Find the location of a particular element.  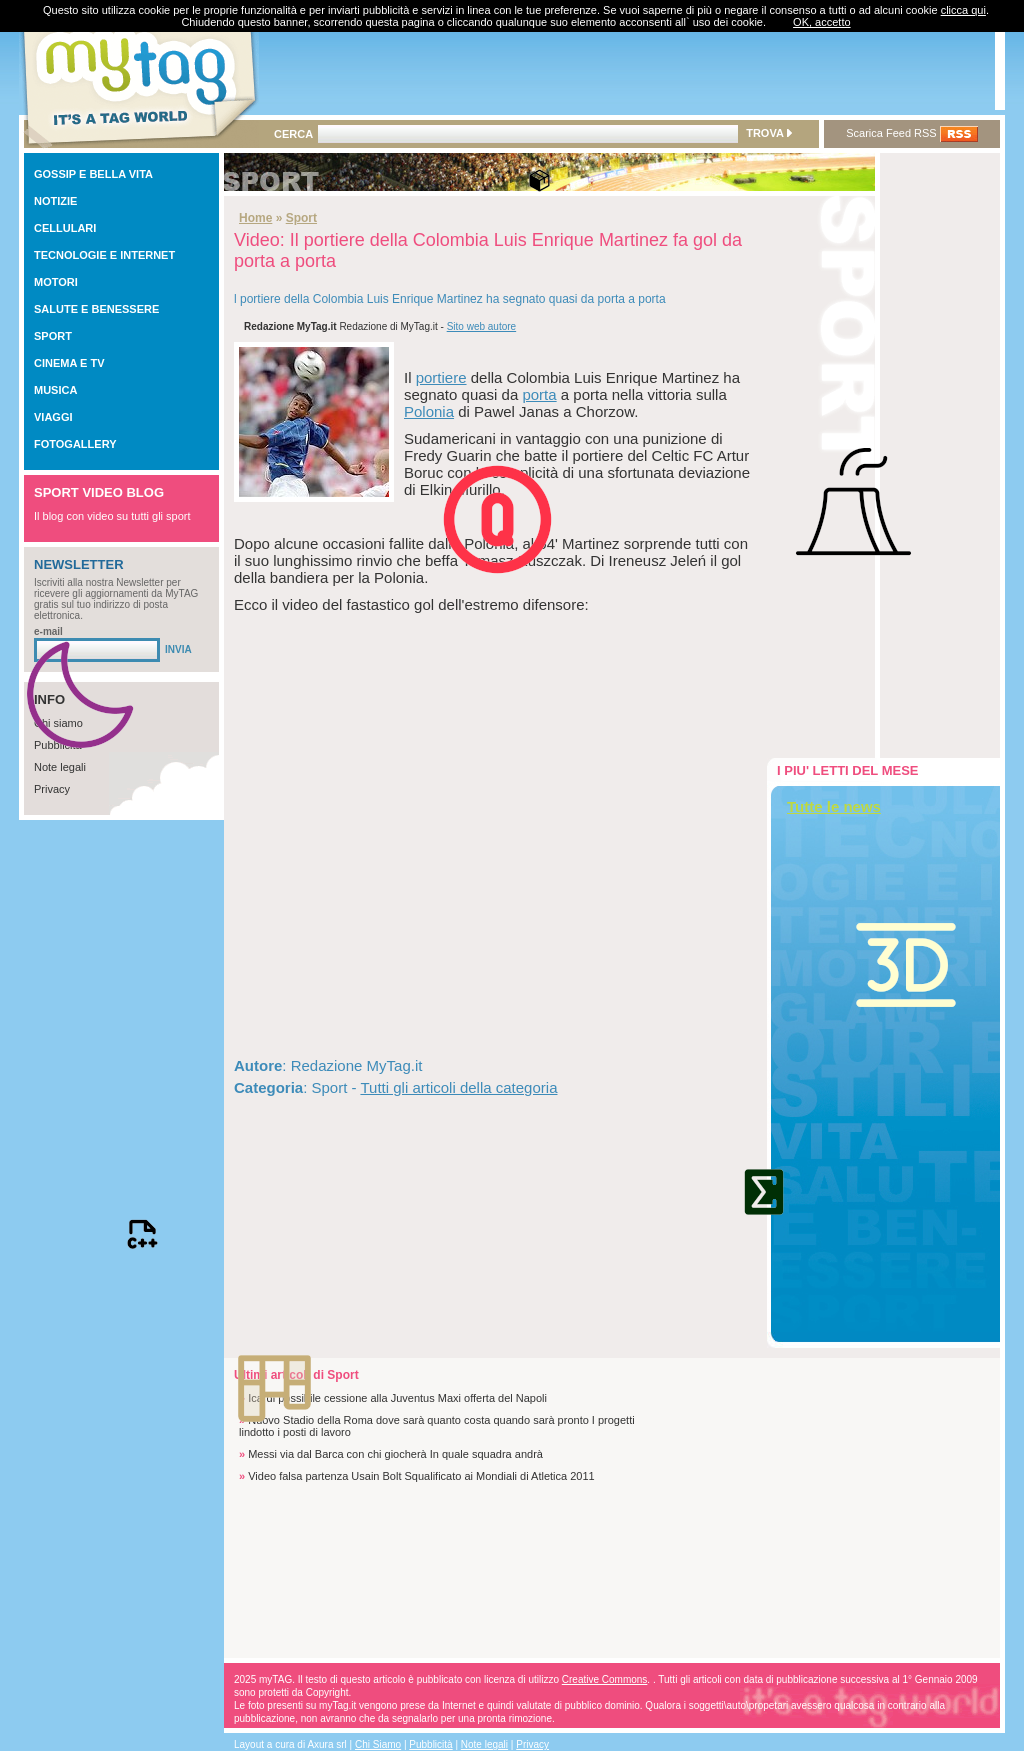

letter Q avatar or profile icon is located at coordinates (497, 519).